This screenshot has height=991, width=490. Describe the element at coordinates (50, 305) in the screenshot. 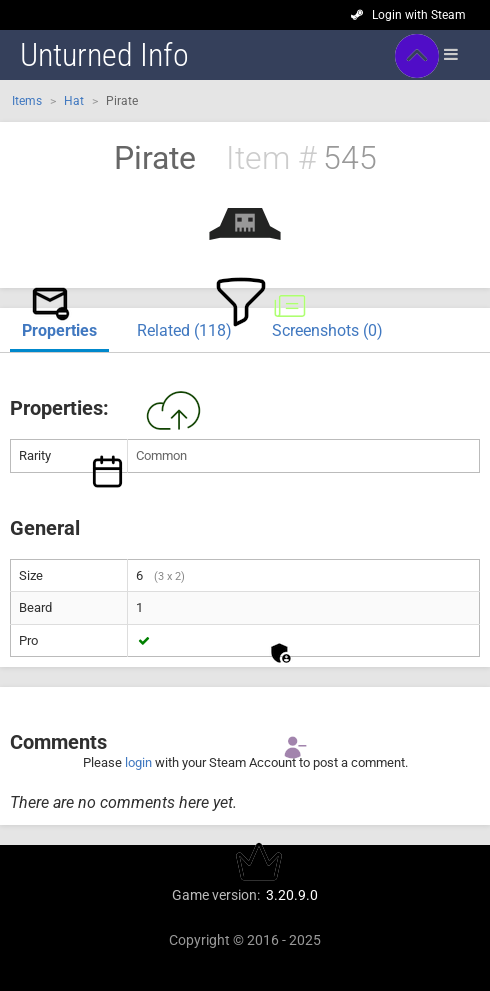

I see `unsubscribe from a mailing list` at that location.